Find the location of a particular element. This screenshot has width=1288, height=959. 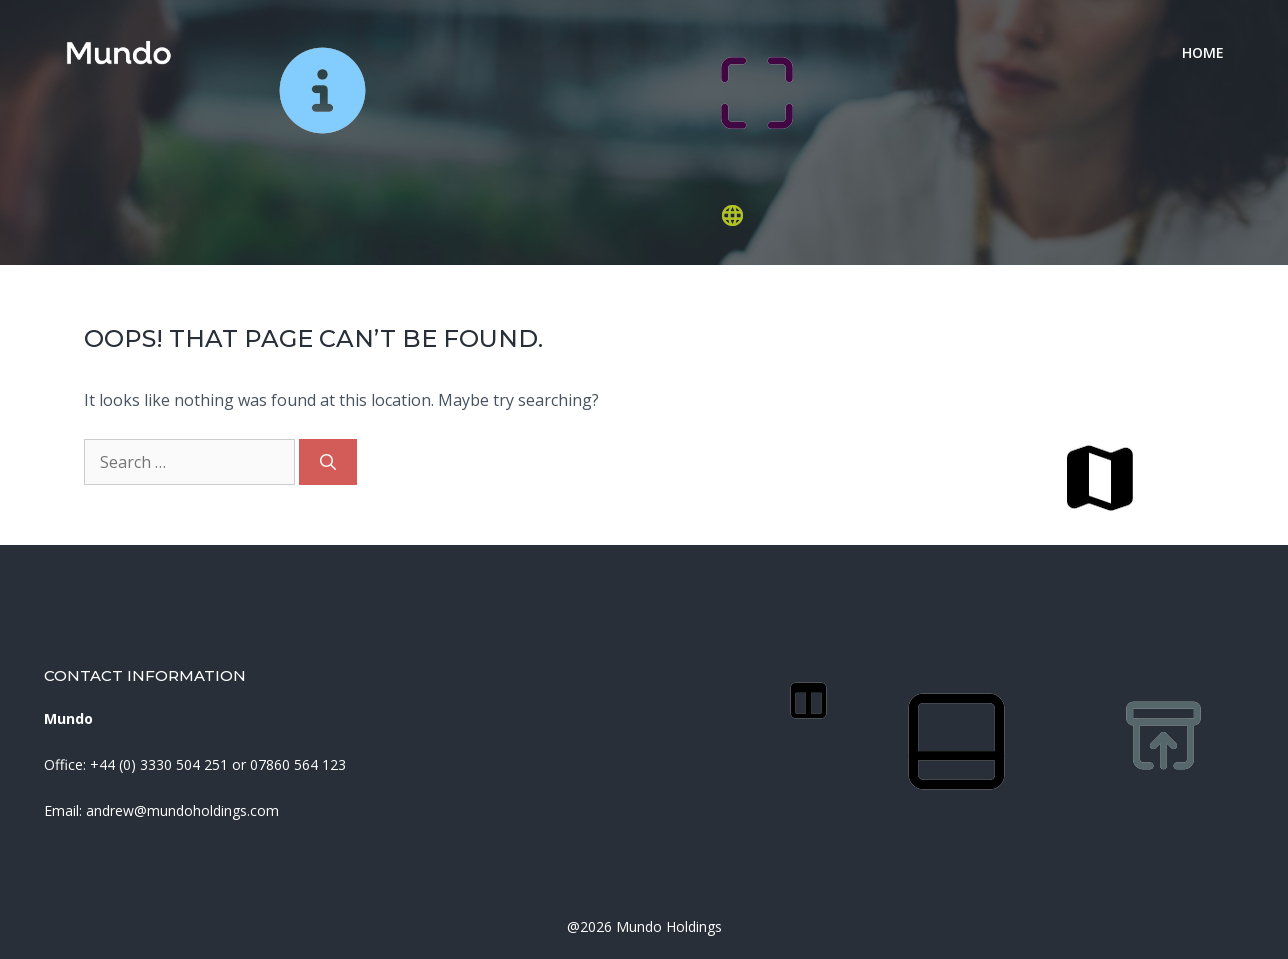

toggle bottom panel visibility is located at coordinates (956, 741).